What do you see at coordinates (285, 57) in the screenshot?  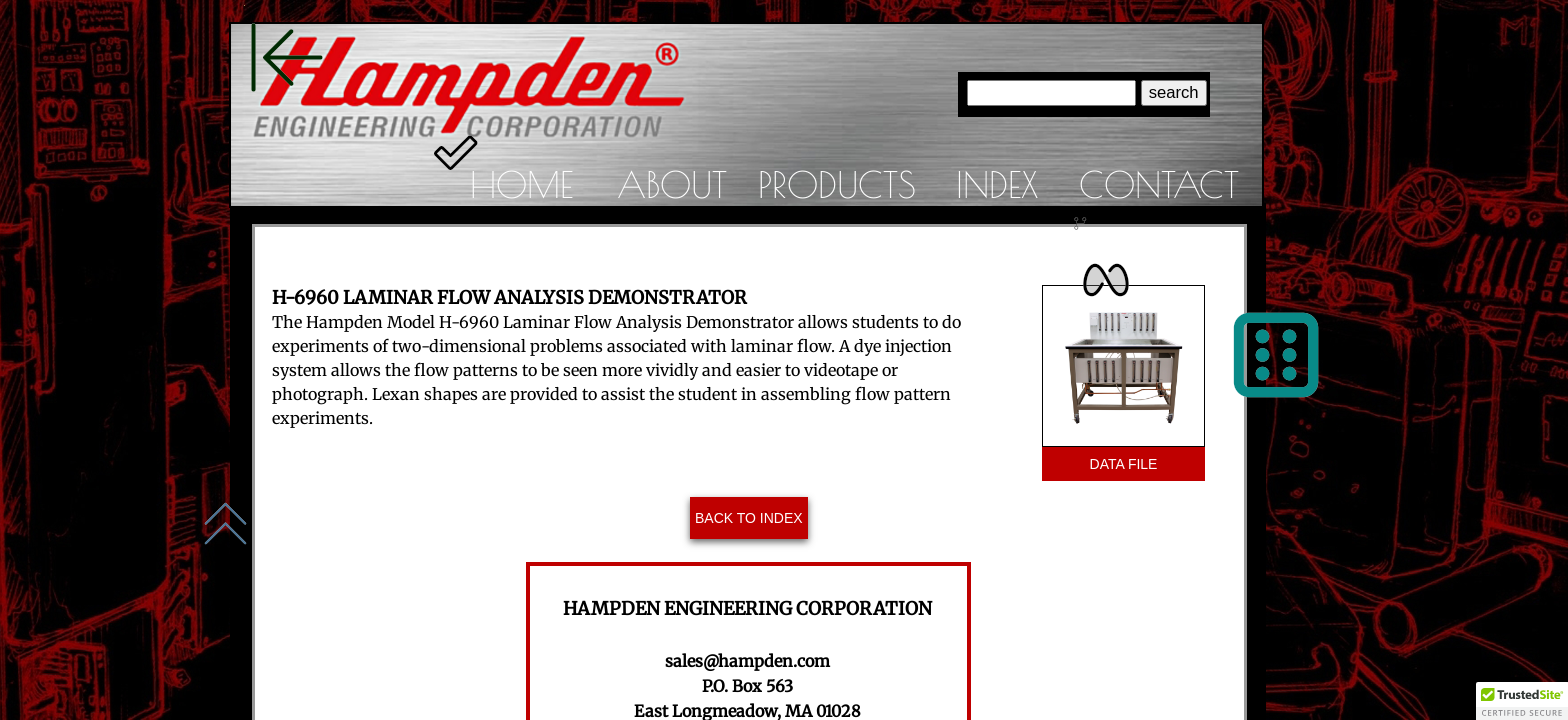 I see `go back to the beginning` at bounding box center [285, 57].